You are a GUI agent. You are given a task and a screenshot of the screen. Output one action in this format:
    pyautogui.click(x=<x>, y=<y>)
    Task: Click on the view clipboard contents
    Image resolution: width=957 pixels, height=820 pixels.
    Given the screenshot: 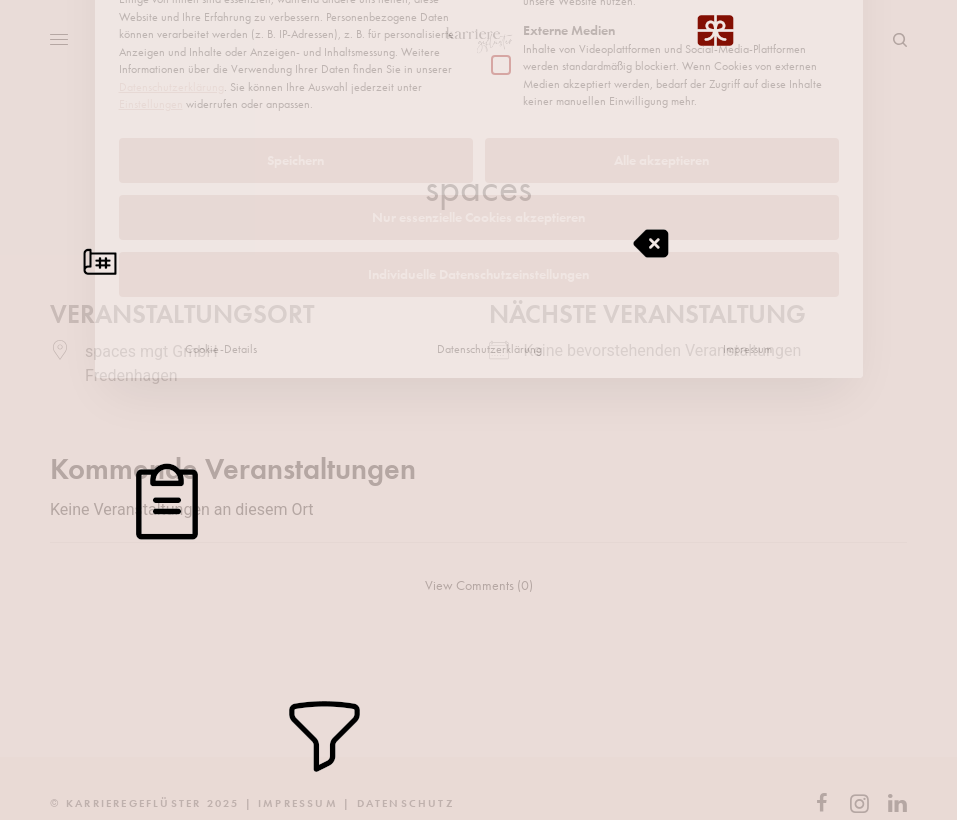 What is the action you would take?
    pyautogui.click(x=167, y=503)
    